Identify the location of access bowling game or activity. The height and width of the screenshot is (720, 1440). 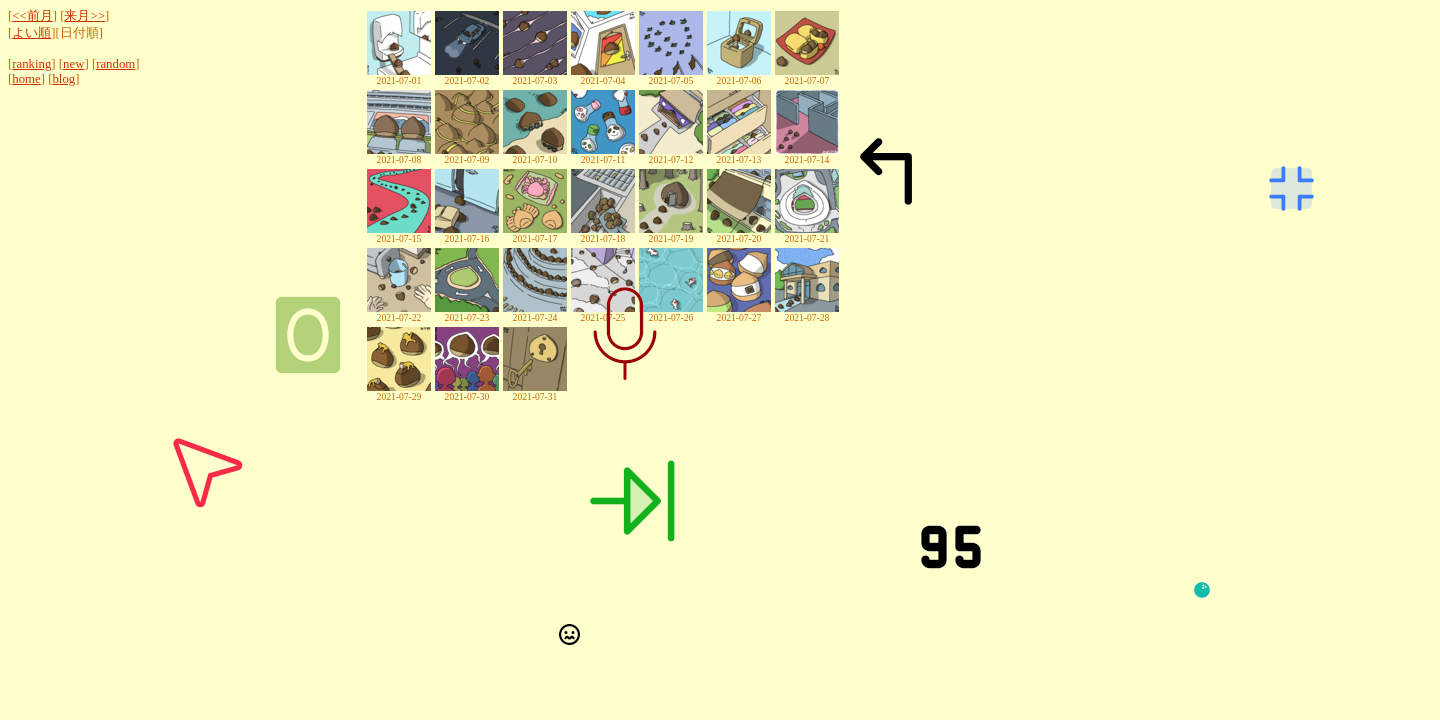
(1202, 590).